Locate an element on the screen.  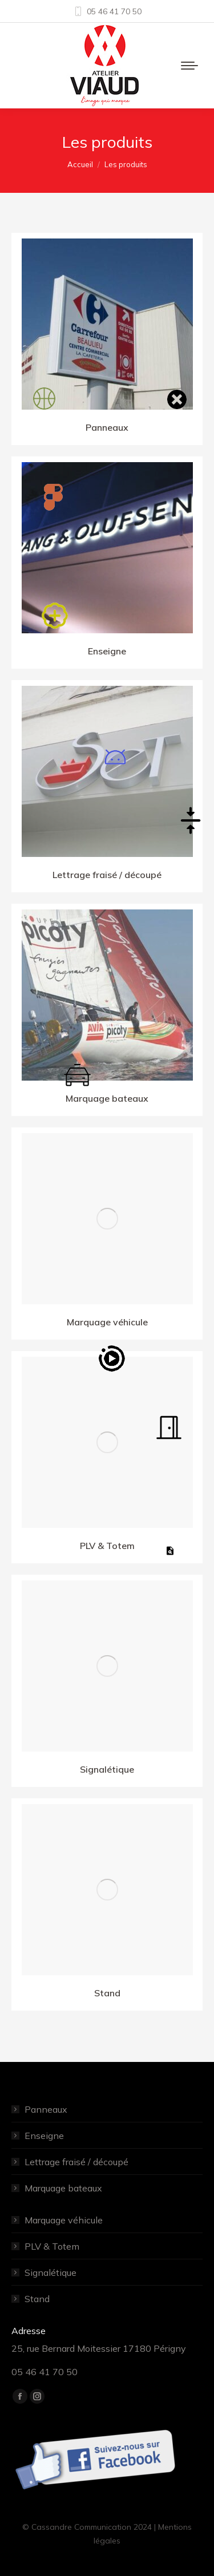
open figma design file is located at coordinates (53, 496).